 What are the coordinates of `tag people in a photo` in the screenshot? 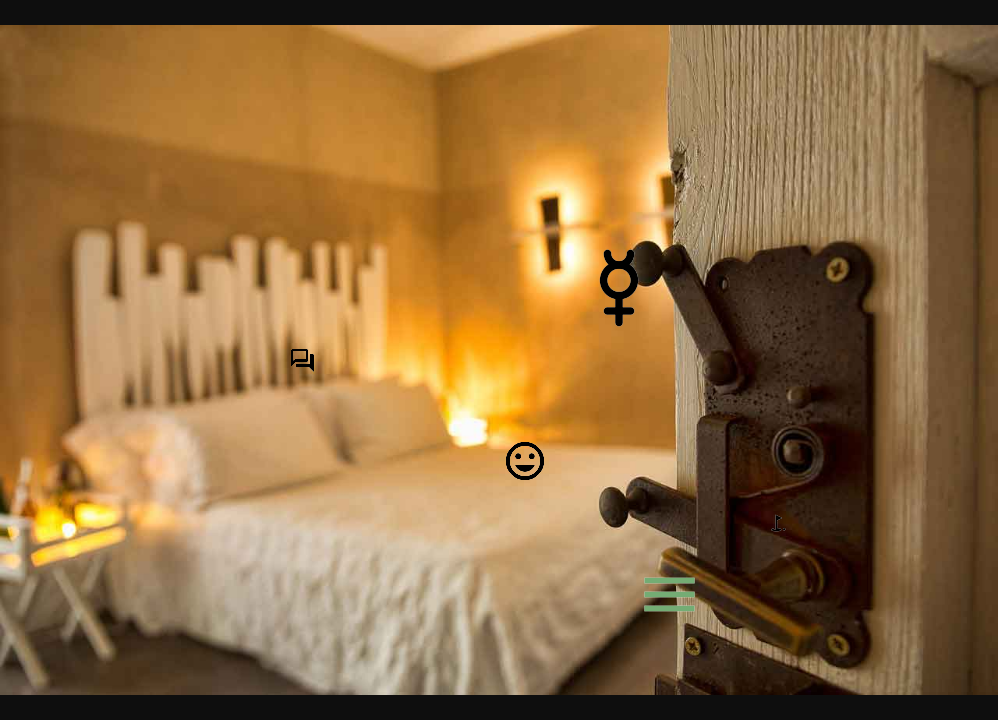 It's located at (525, 461).